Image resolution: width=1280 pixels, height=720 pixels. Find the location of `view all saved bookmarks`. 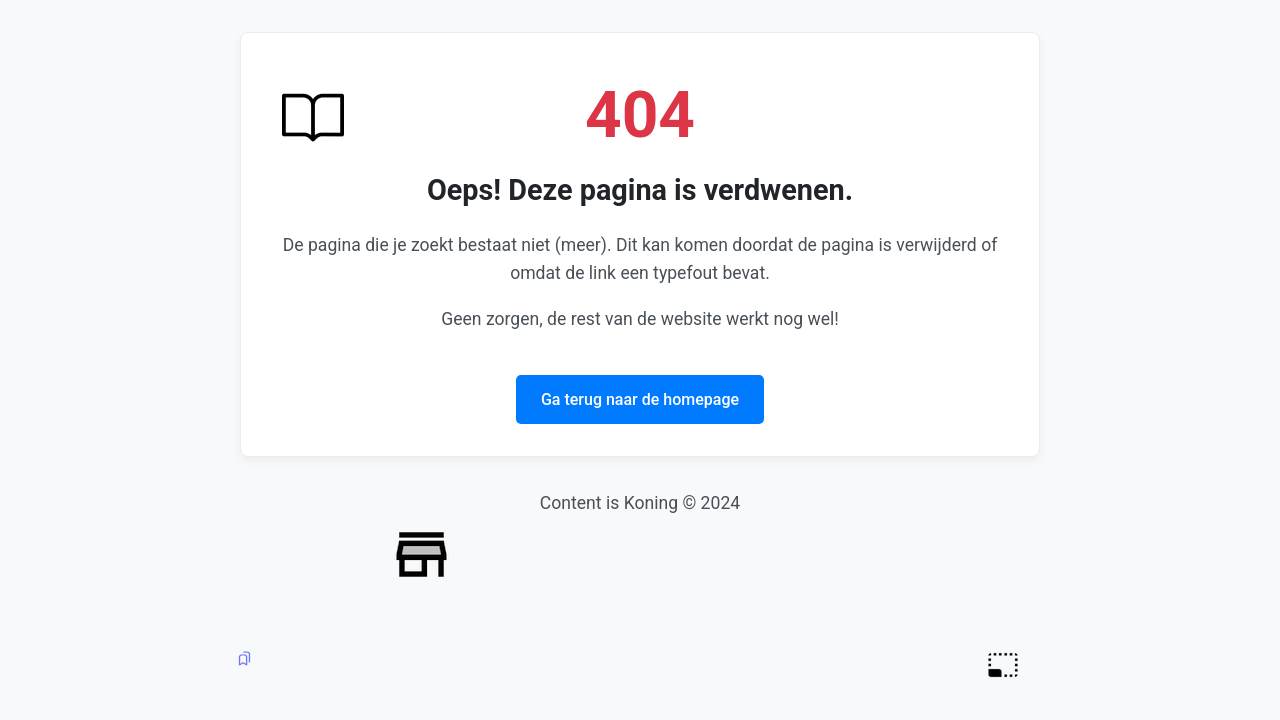

view all saved bookmarks is located at coordinates (244, 658).